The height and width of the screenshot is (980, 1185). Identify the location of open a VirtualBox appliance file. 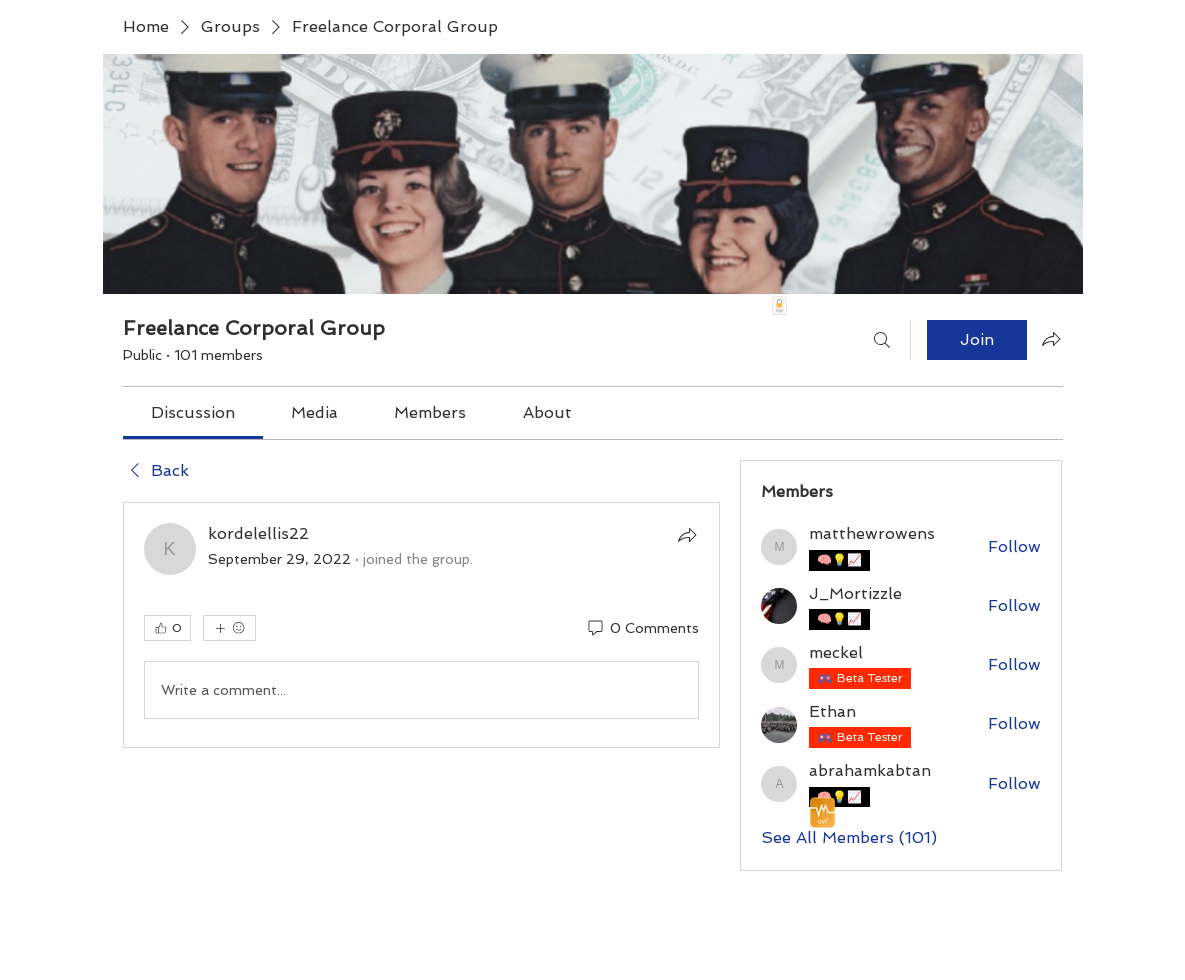
(822, 812).